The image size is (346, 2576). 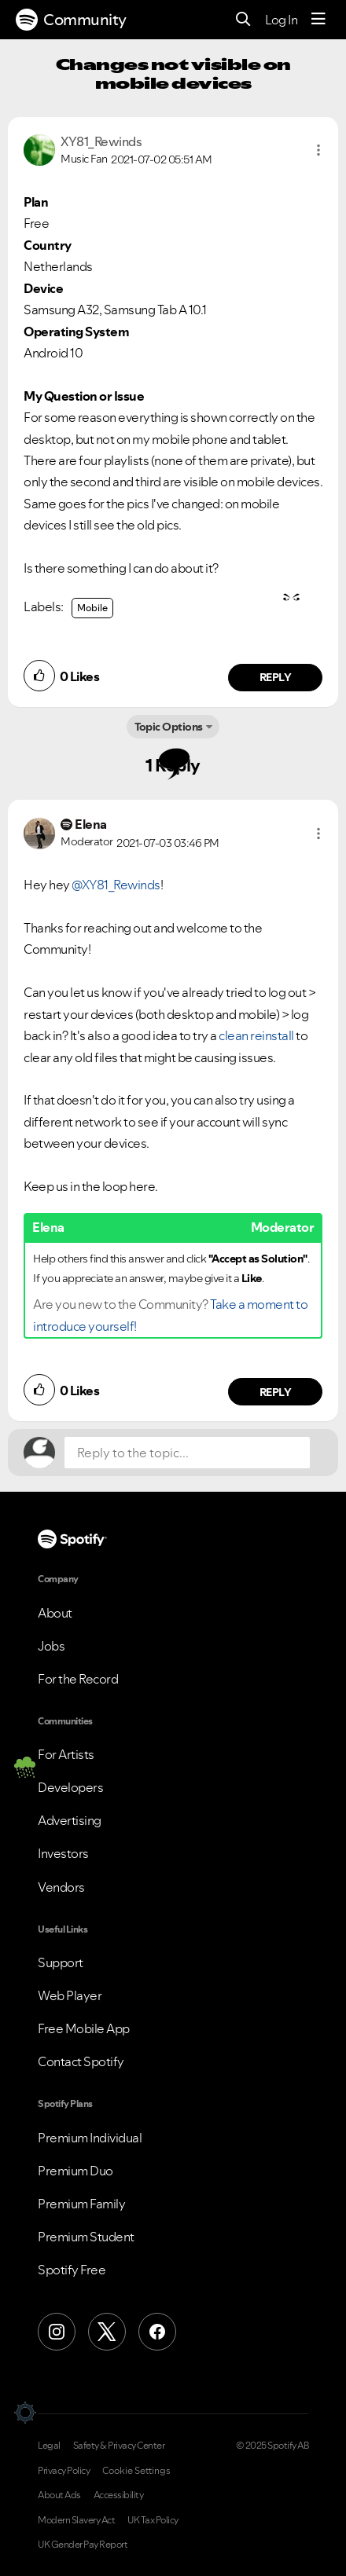 What do you see at coordinates (24, 1767) in the screenshot?
I see `indicates rainy weather conditions` at bounding box center [24, 1767].